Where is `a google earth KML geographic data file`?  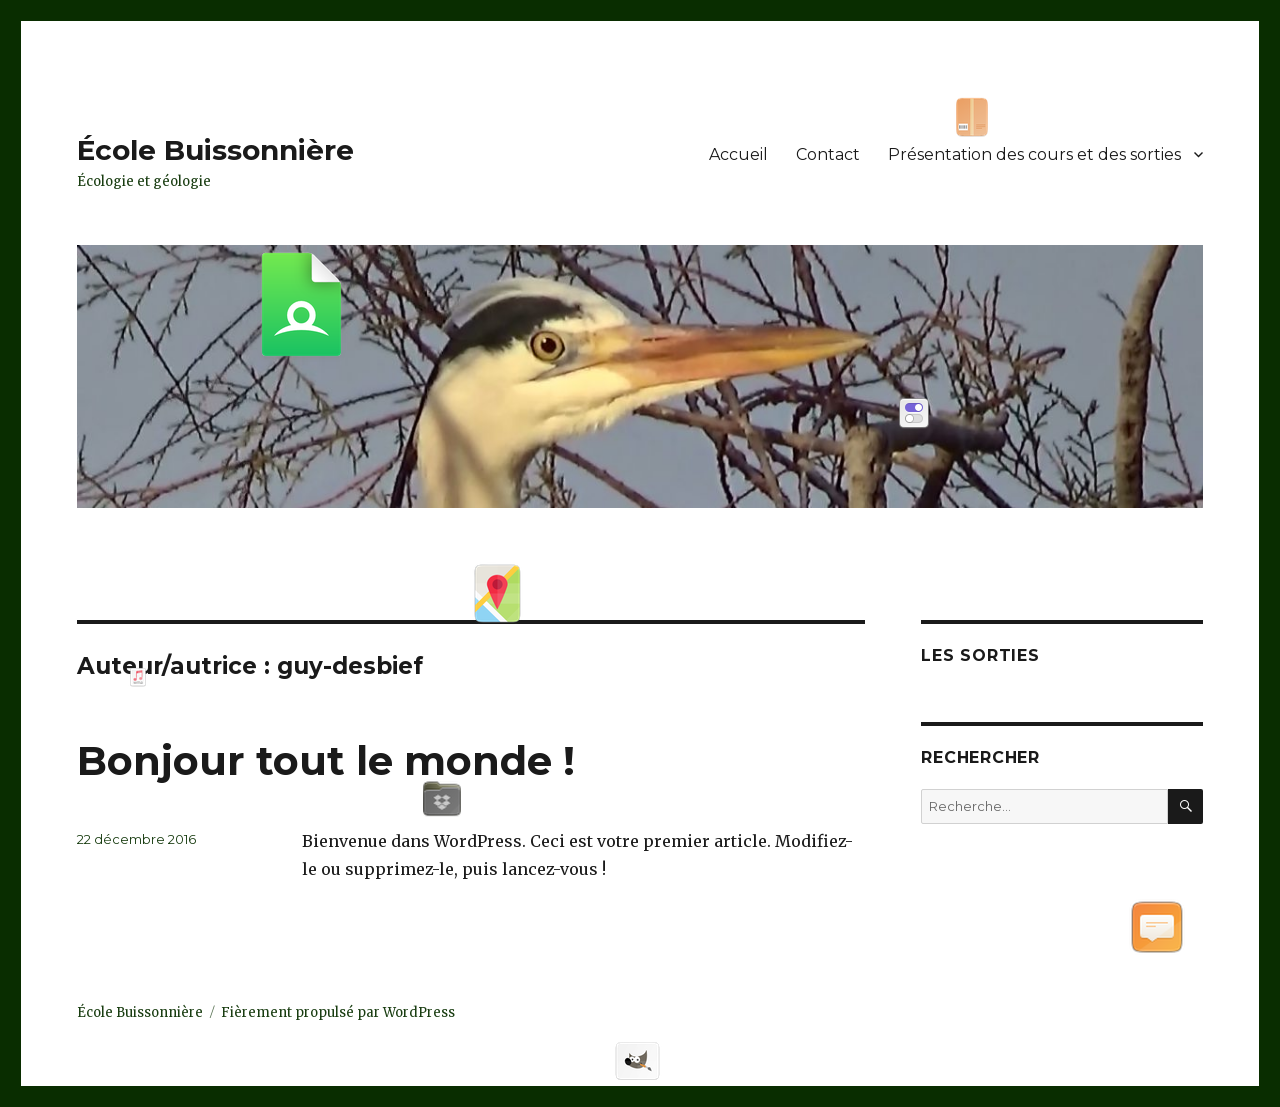
a google earth KML geographic data file is located at coordinates (497, 593).